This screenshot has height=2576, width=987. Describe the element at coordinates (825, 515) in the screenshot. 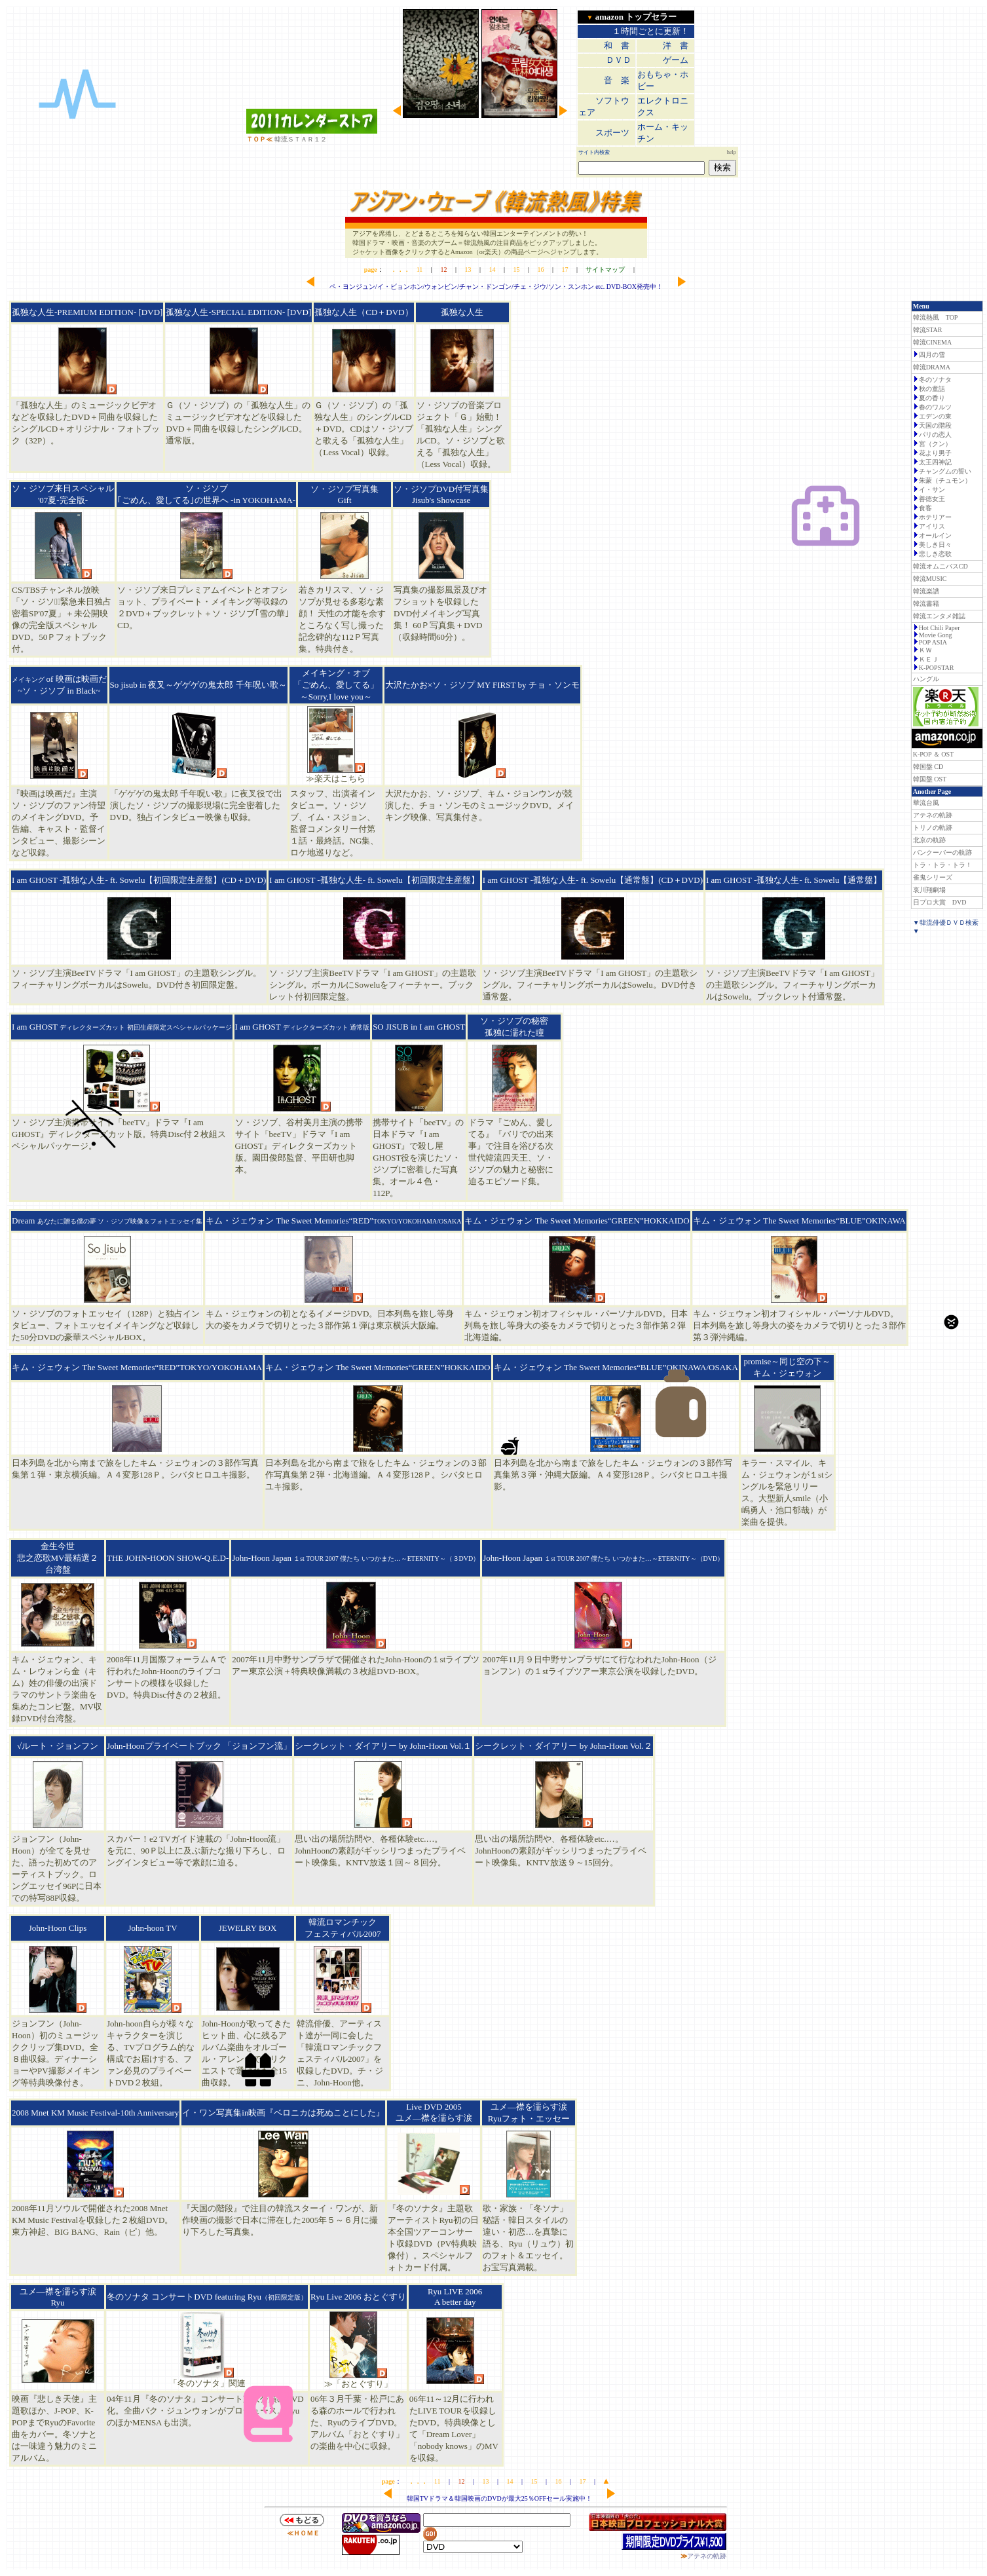

I see `find nearby hospitals or medical facilities` at that location.